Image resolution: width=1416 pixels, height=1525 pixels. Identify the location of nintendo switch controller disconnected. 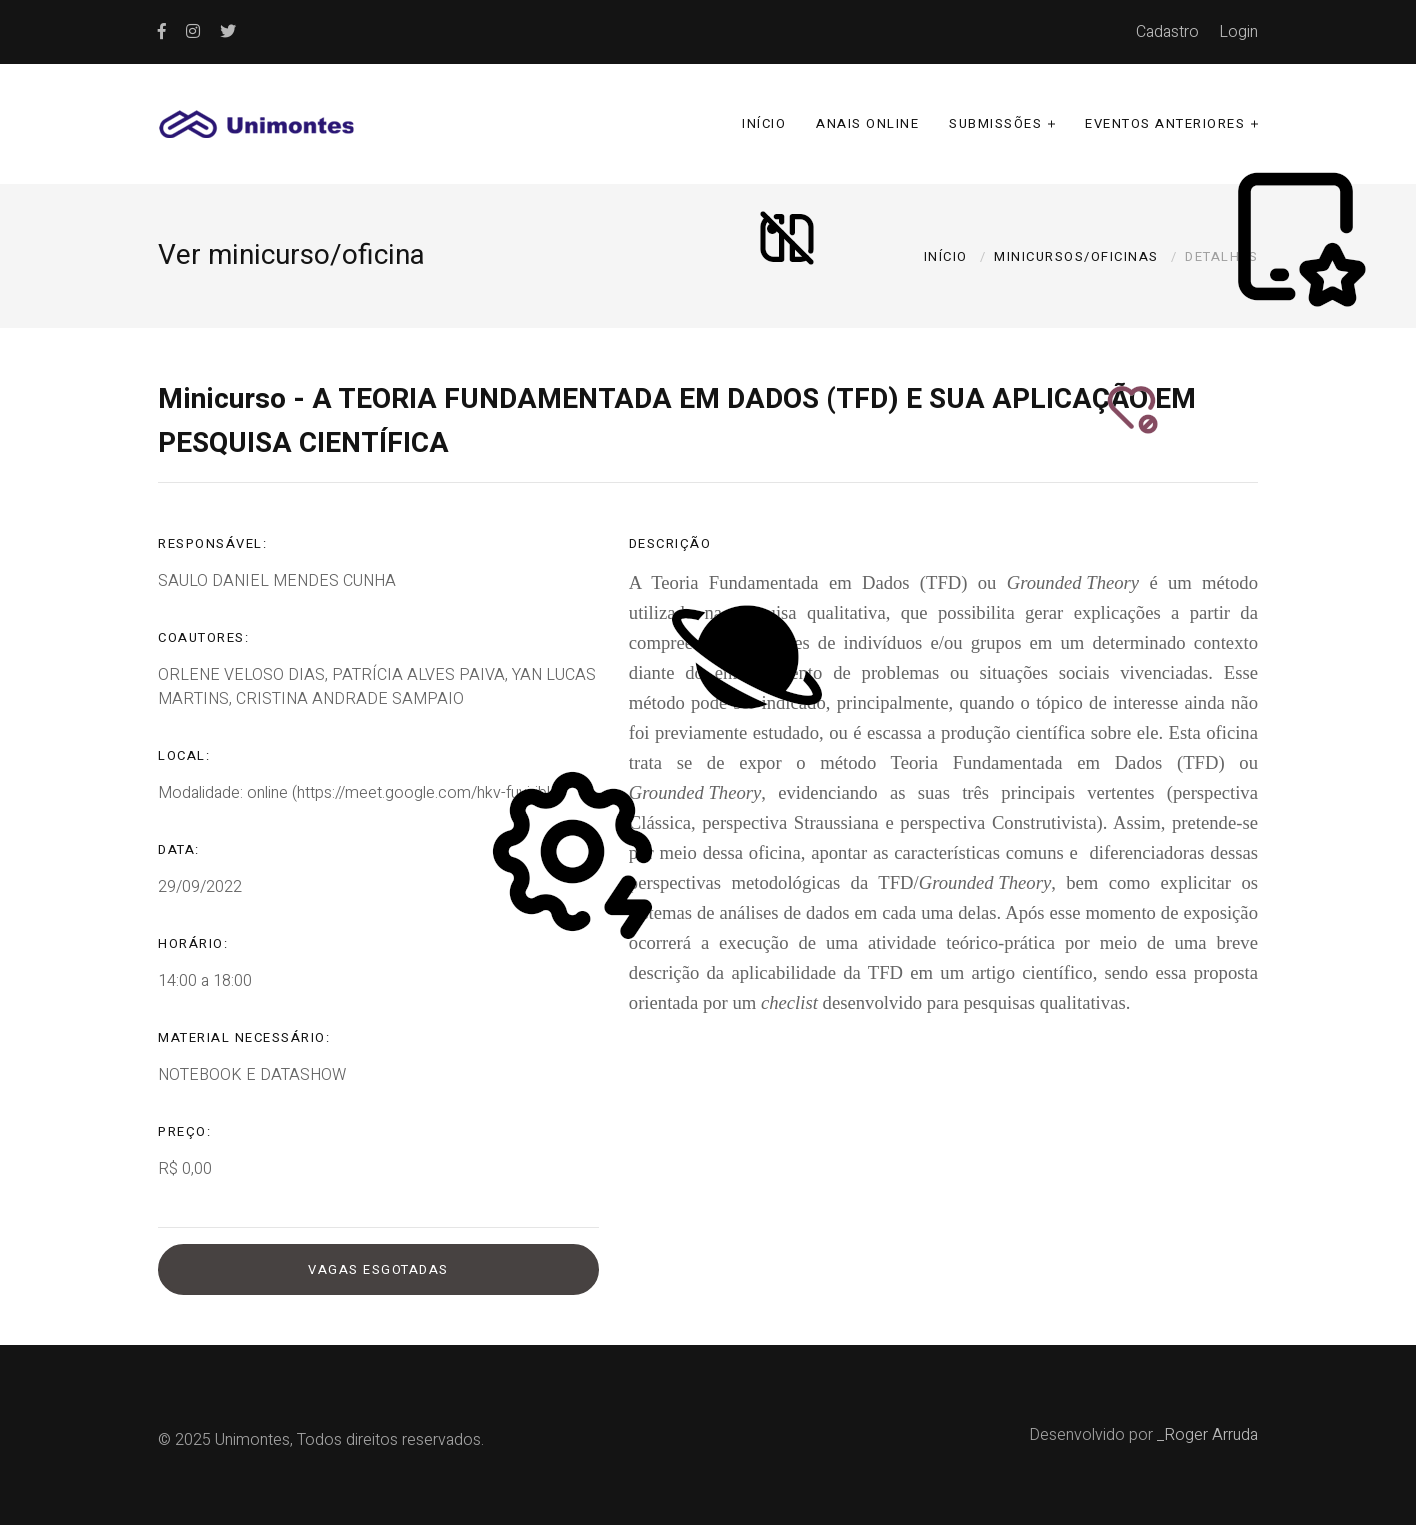
(787, 238).